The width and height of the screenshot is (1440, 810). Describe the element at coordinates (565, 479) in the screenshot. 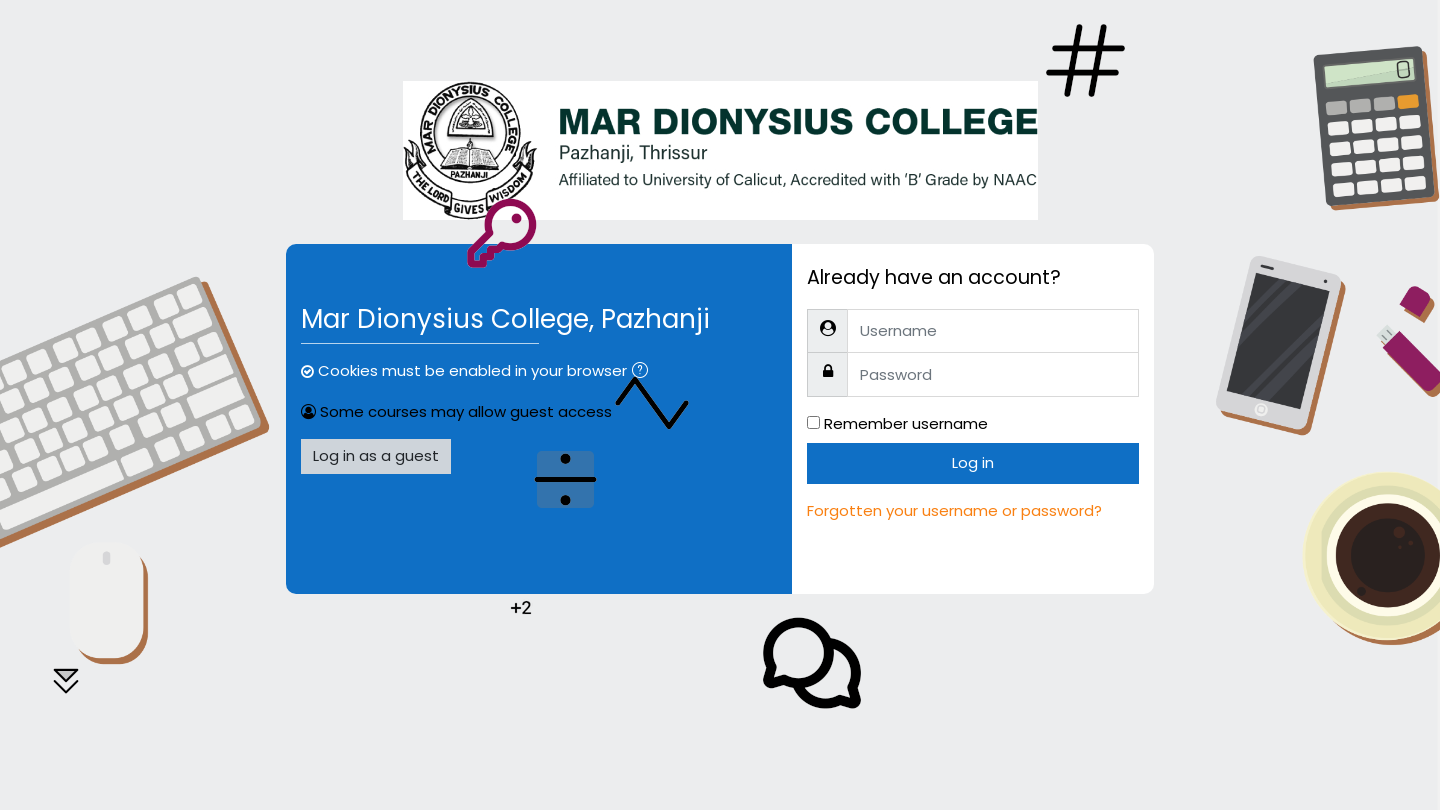

I see `perform division calculation` at that location.